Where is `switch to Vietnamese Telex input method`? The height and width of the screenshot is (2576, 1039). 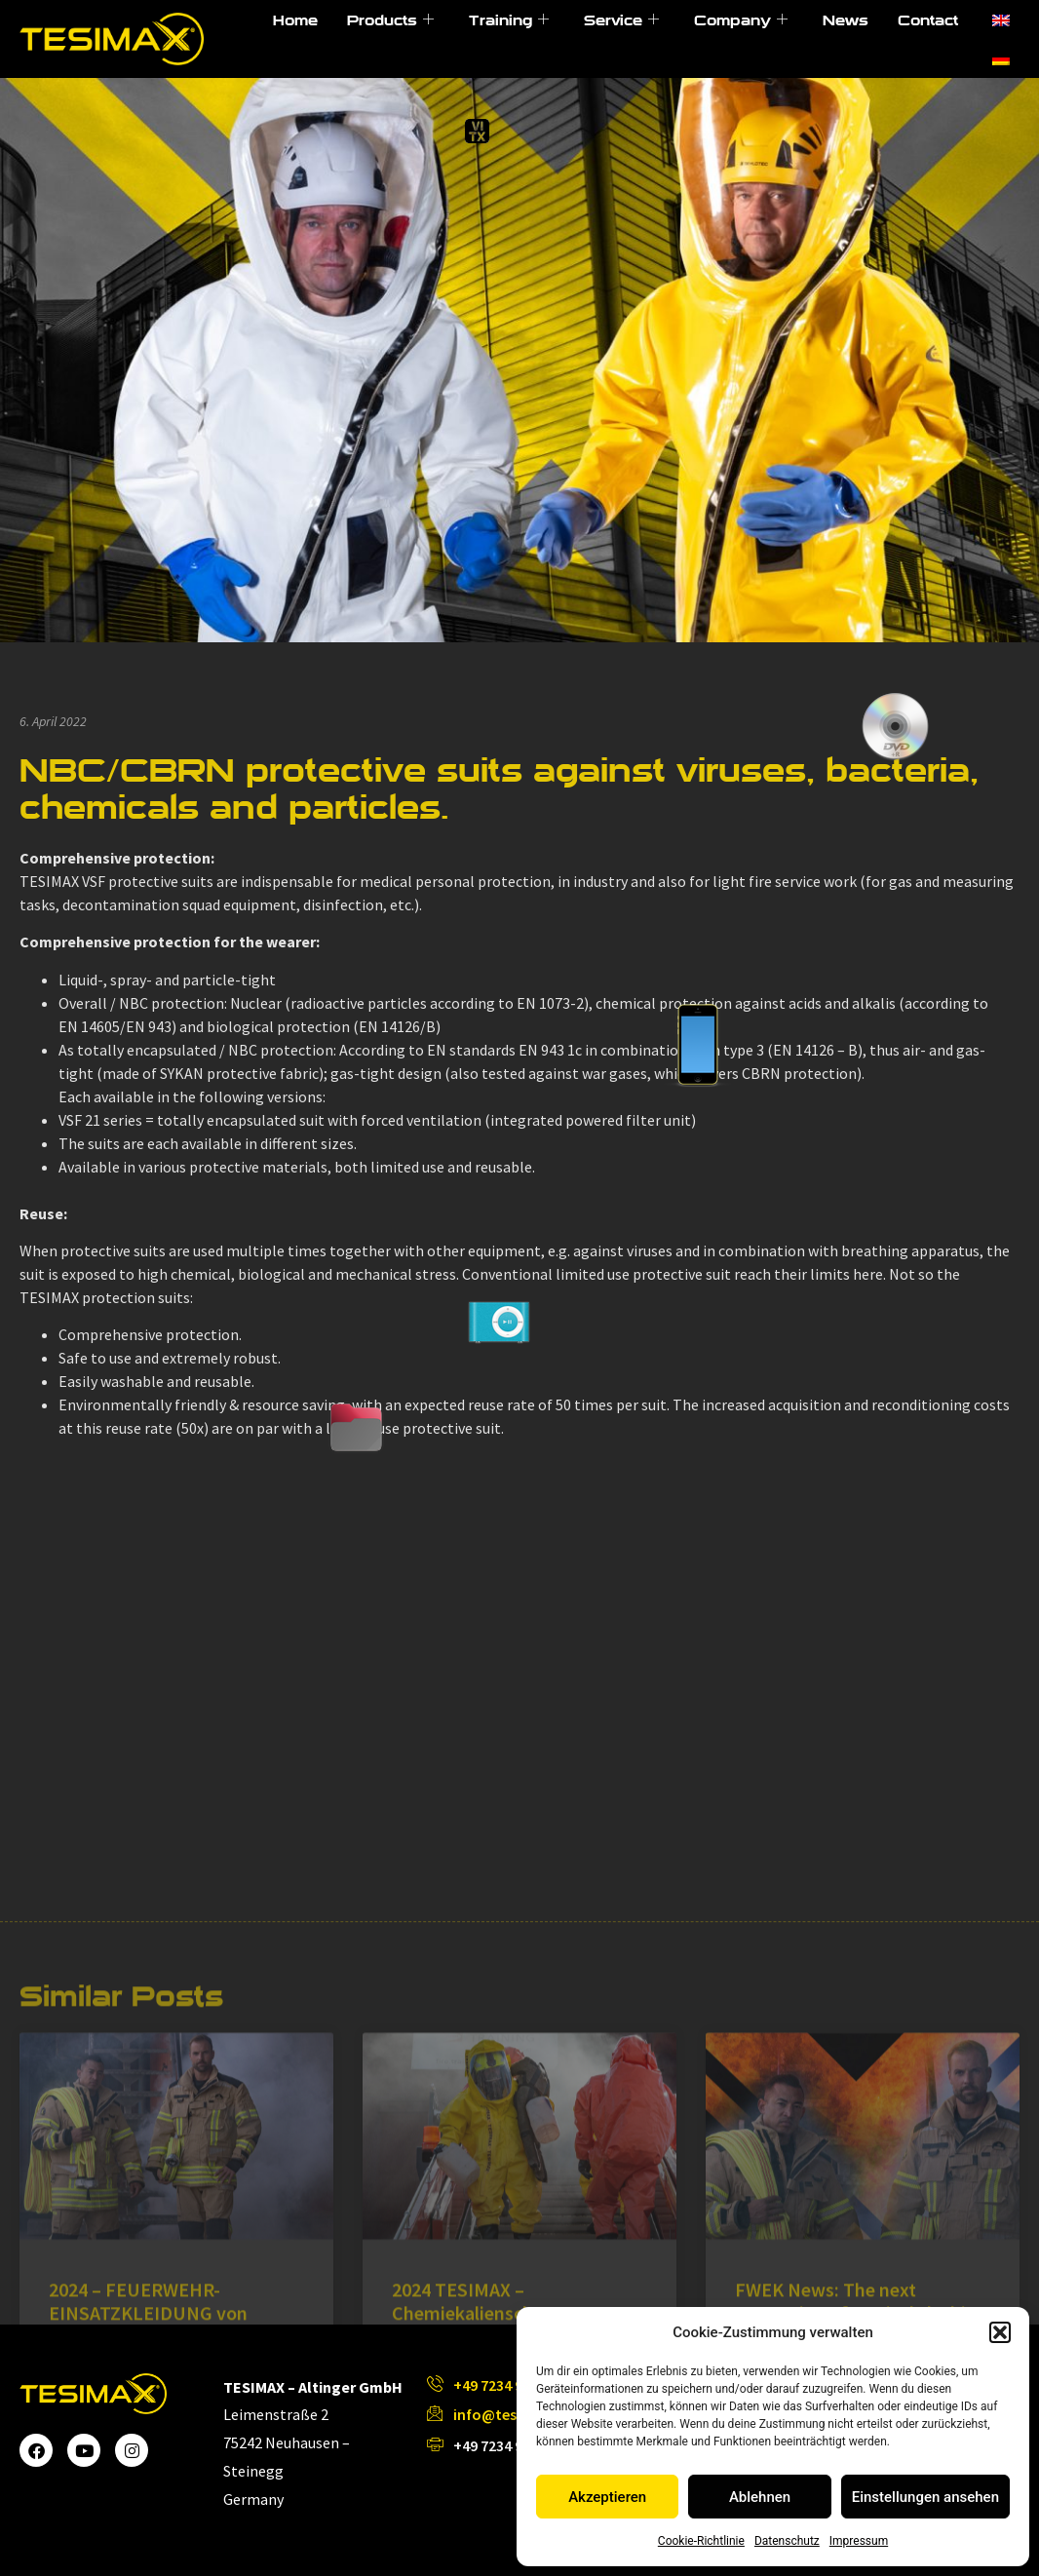 switch to Vietnamese Telex input method is located at coordinates (477, 131).